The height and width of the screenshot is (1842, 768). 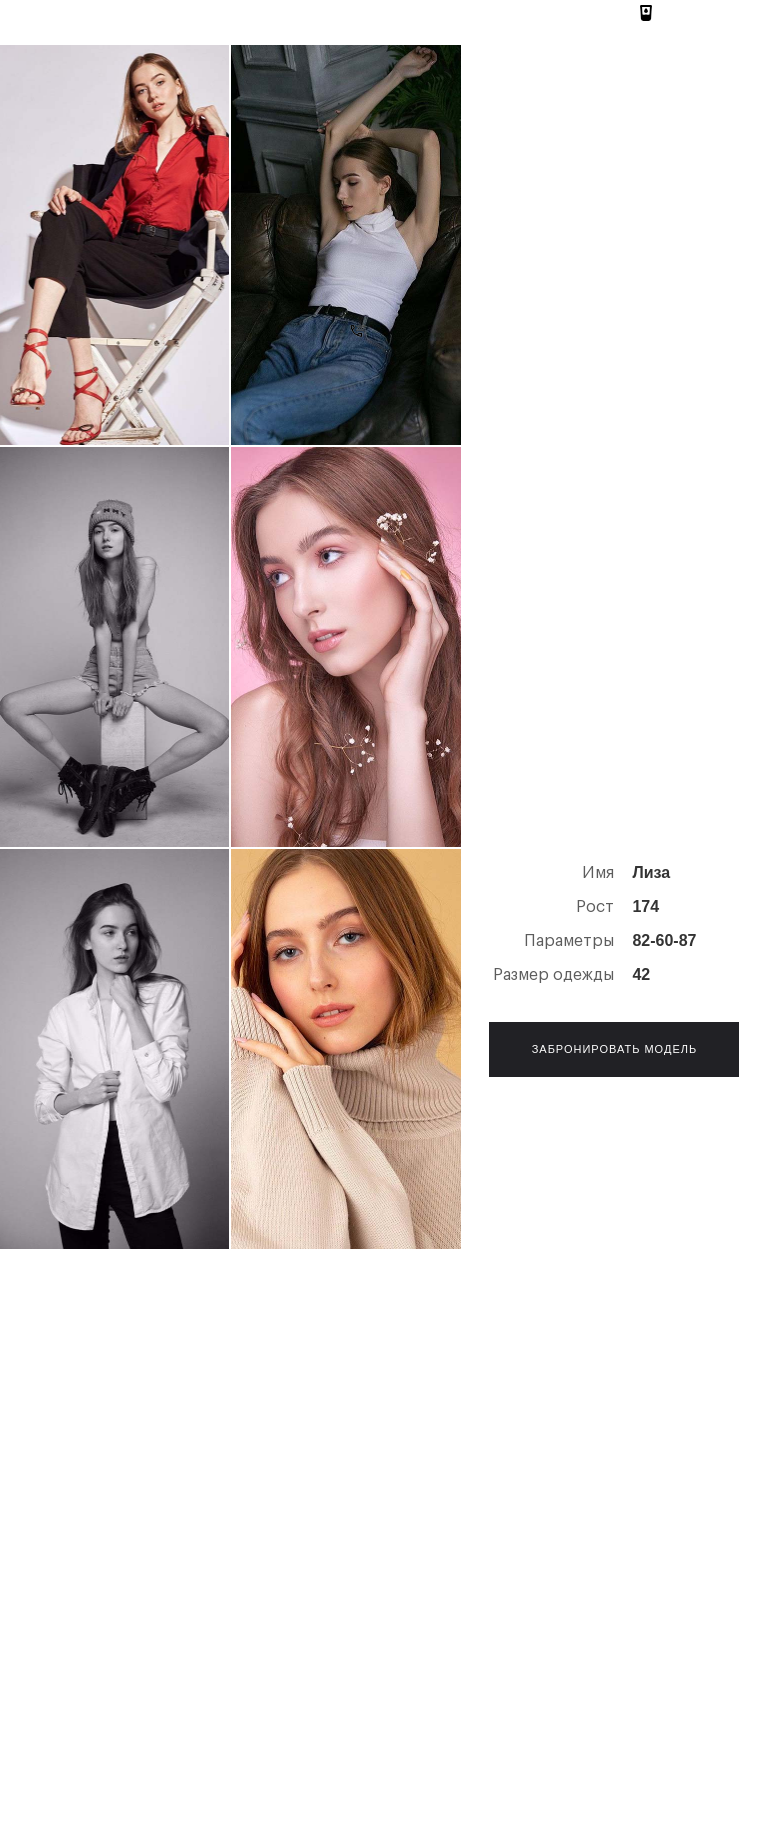 I want to click on access TTY/TDD accessibility calling features, so click(x=357, y=331).